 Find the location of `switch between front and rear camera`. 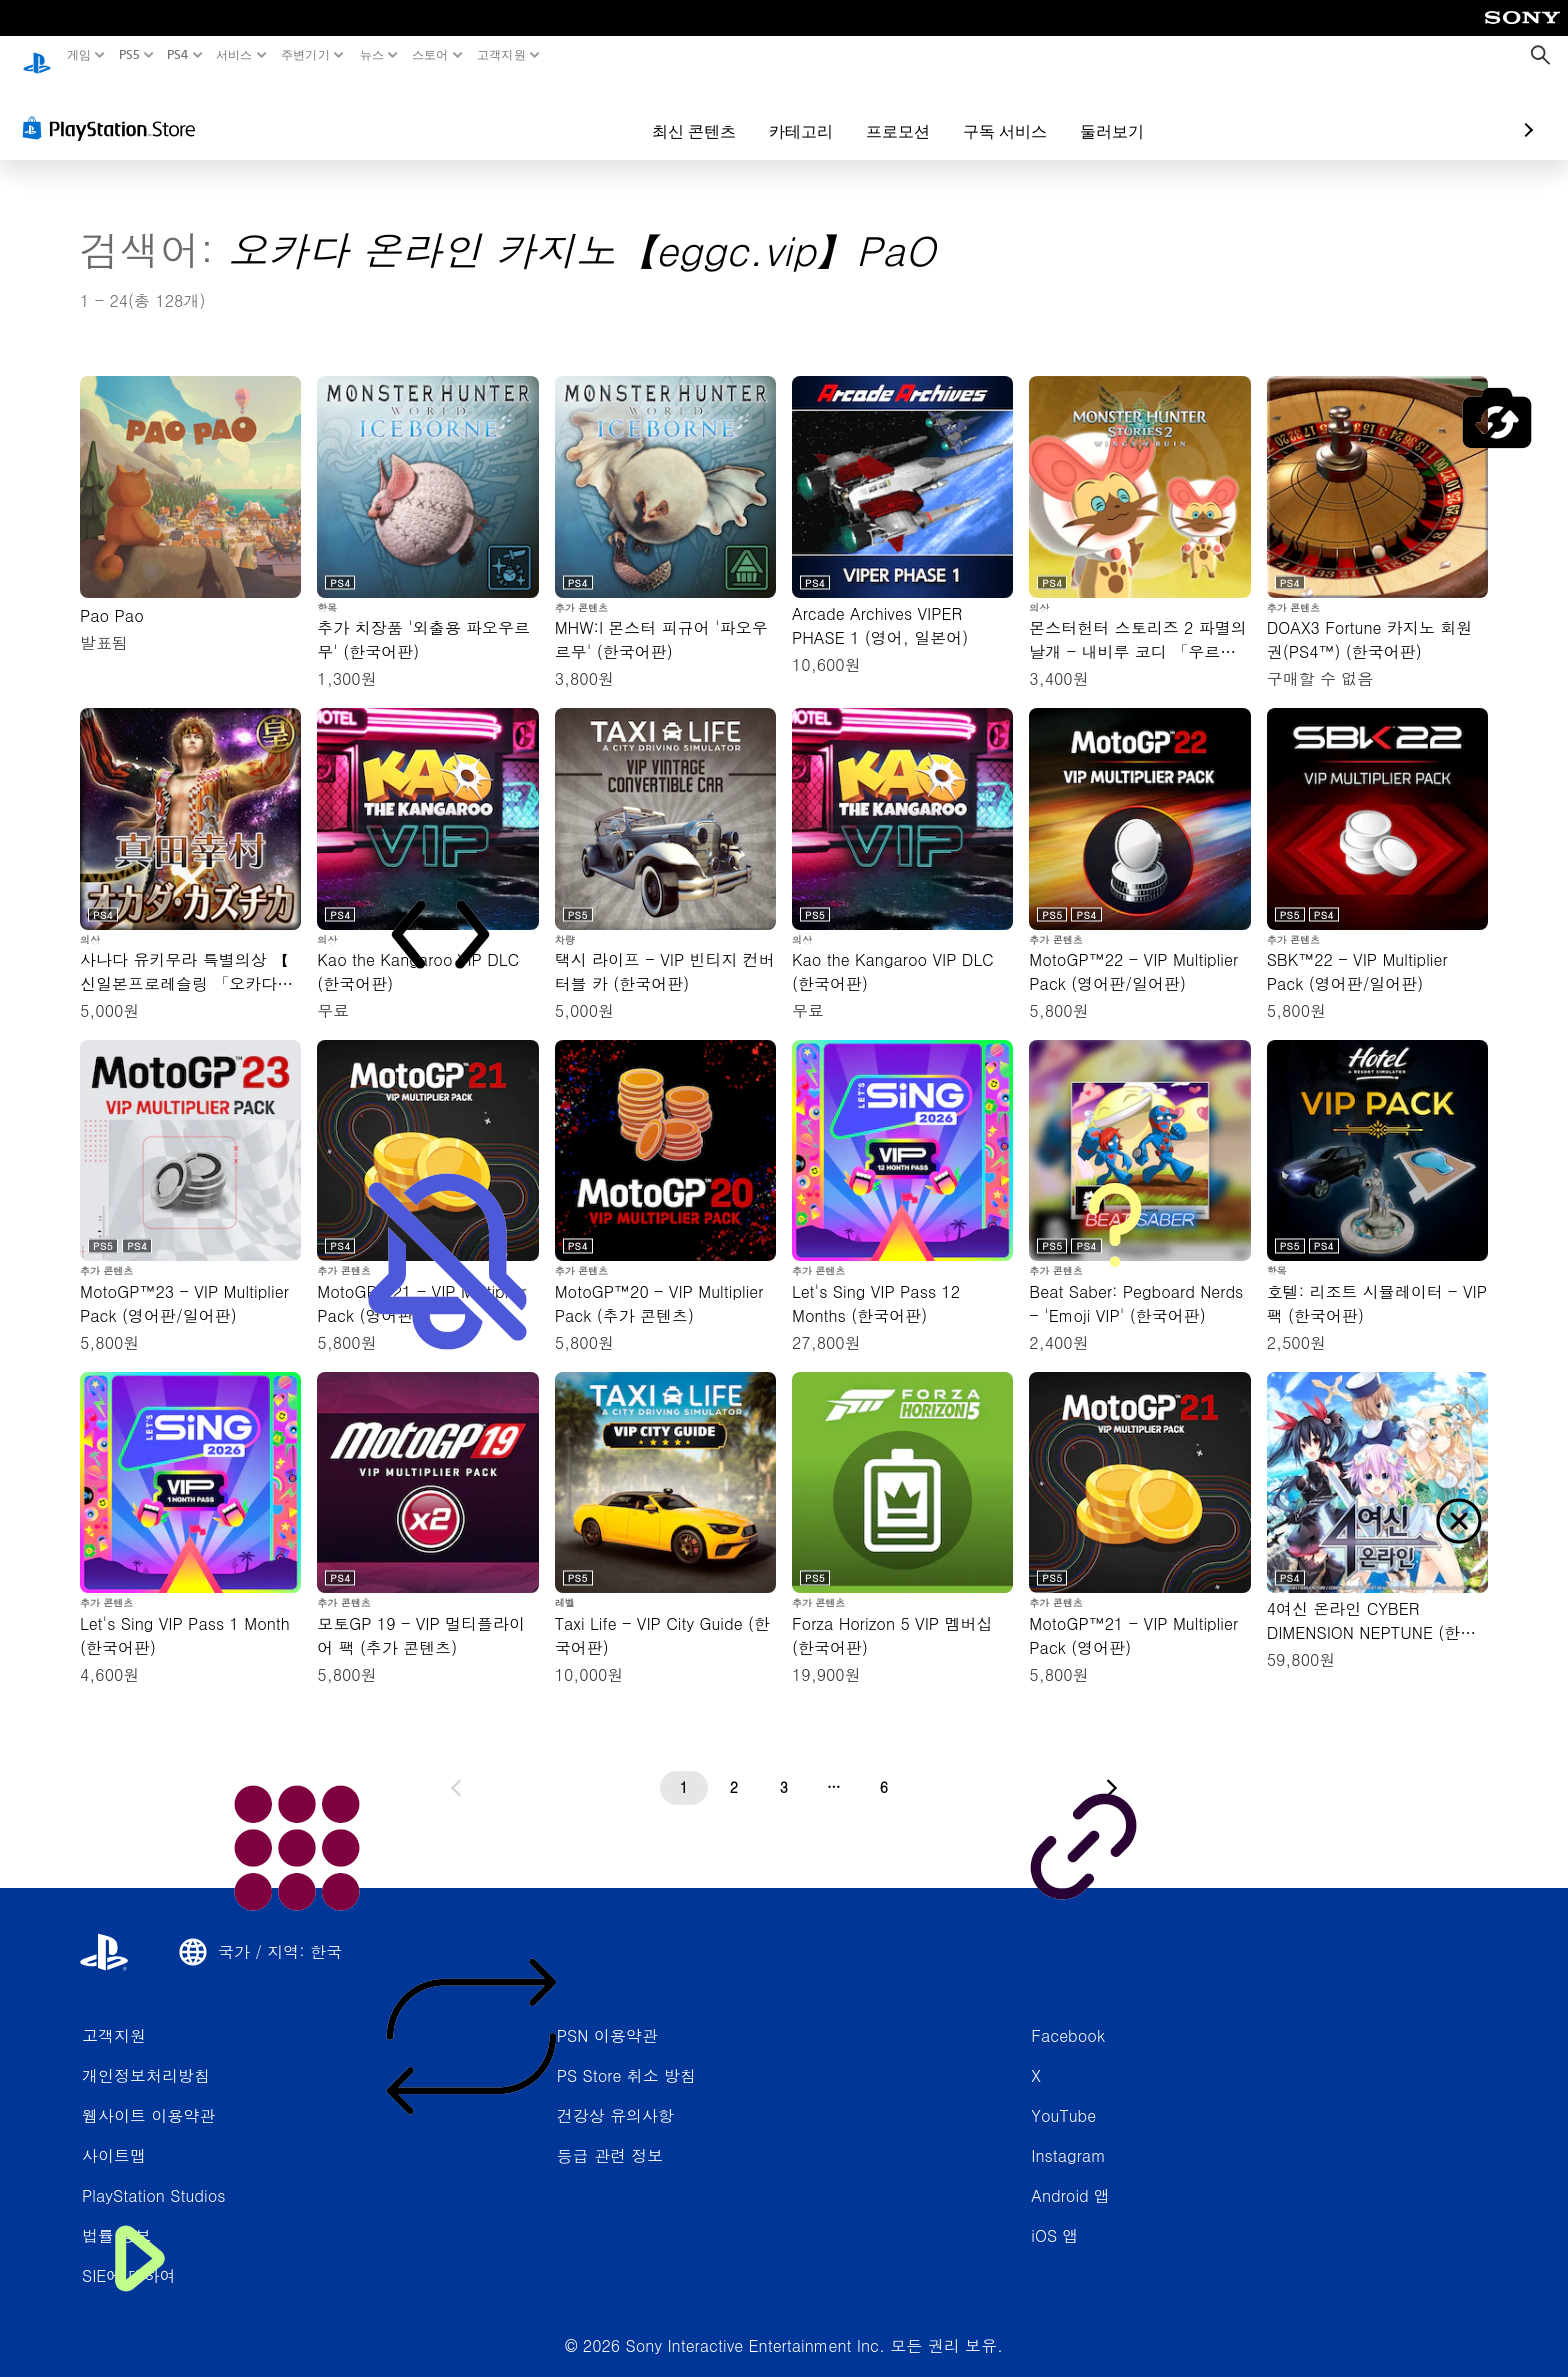

switch between front and rear camera is located at coordinates (1497, 418).